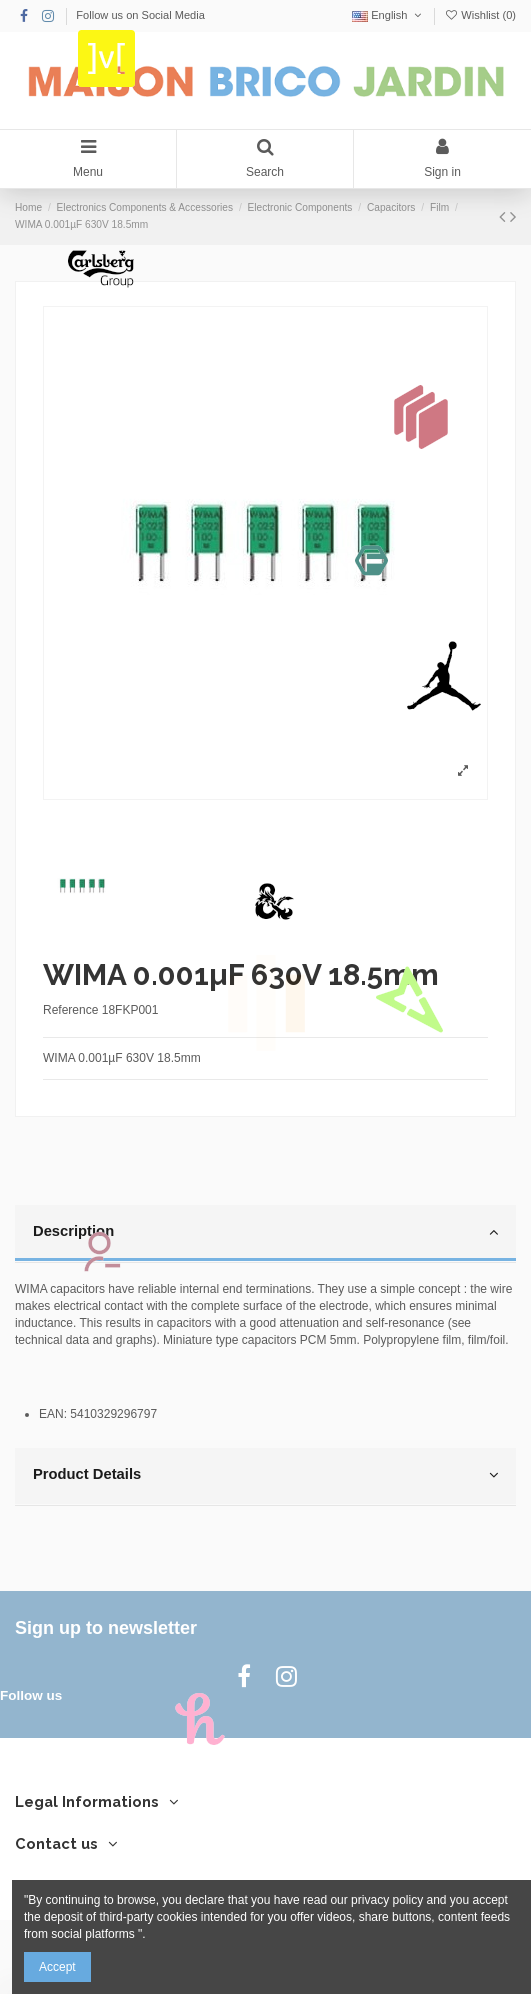 This screenshot has width=531, height=2006. What do you see at coordinates (421, 417) in the screenshot?
I see `dask library or framework branding` at bounding box center [421, 417].